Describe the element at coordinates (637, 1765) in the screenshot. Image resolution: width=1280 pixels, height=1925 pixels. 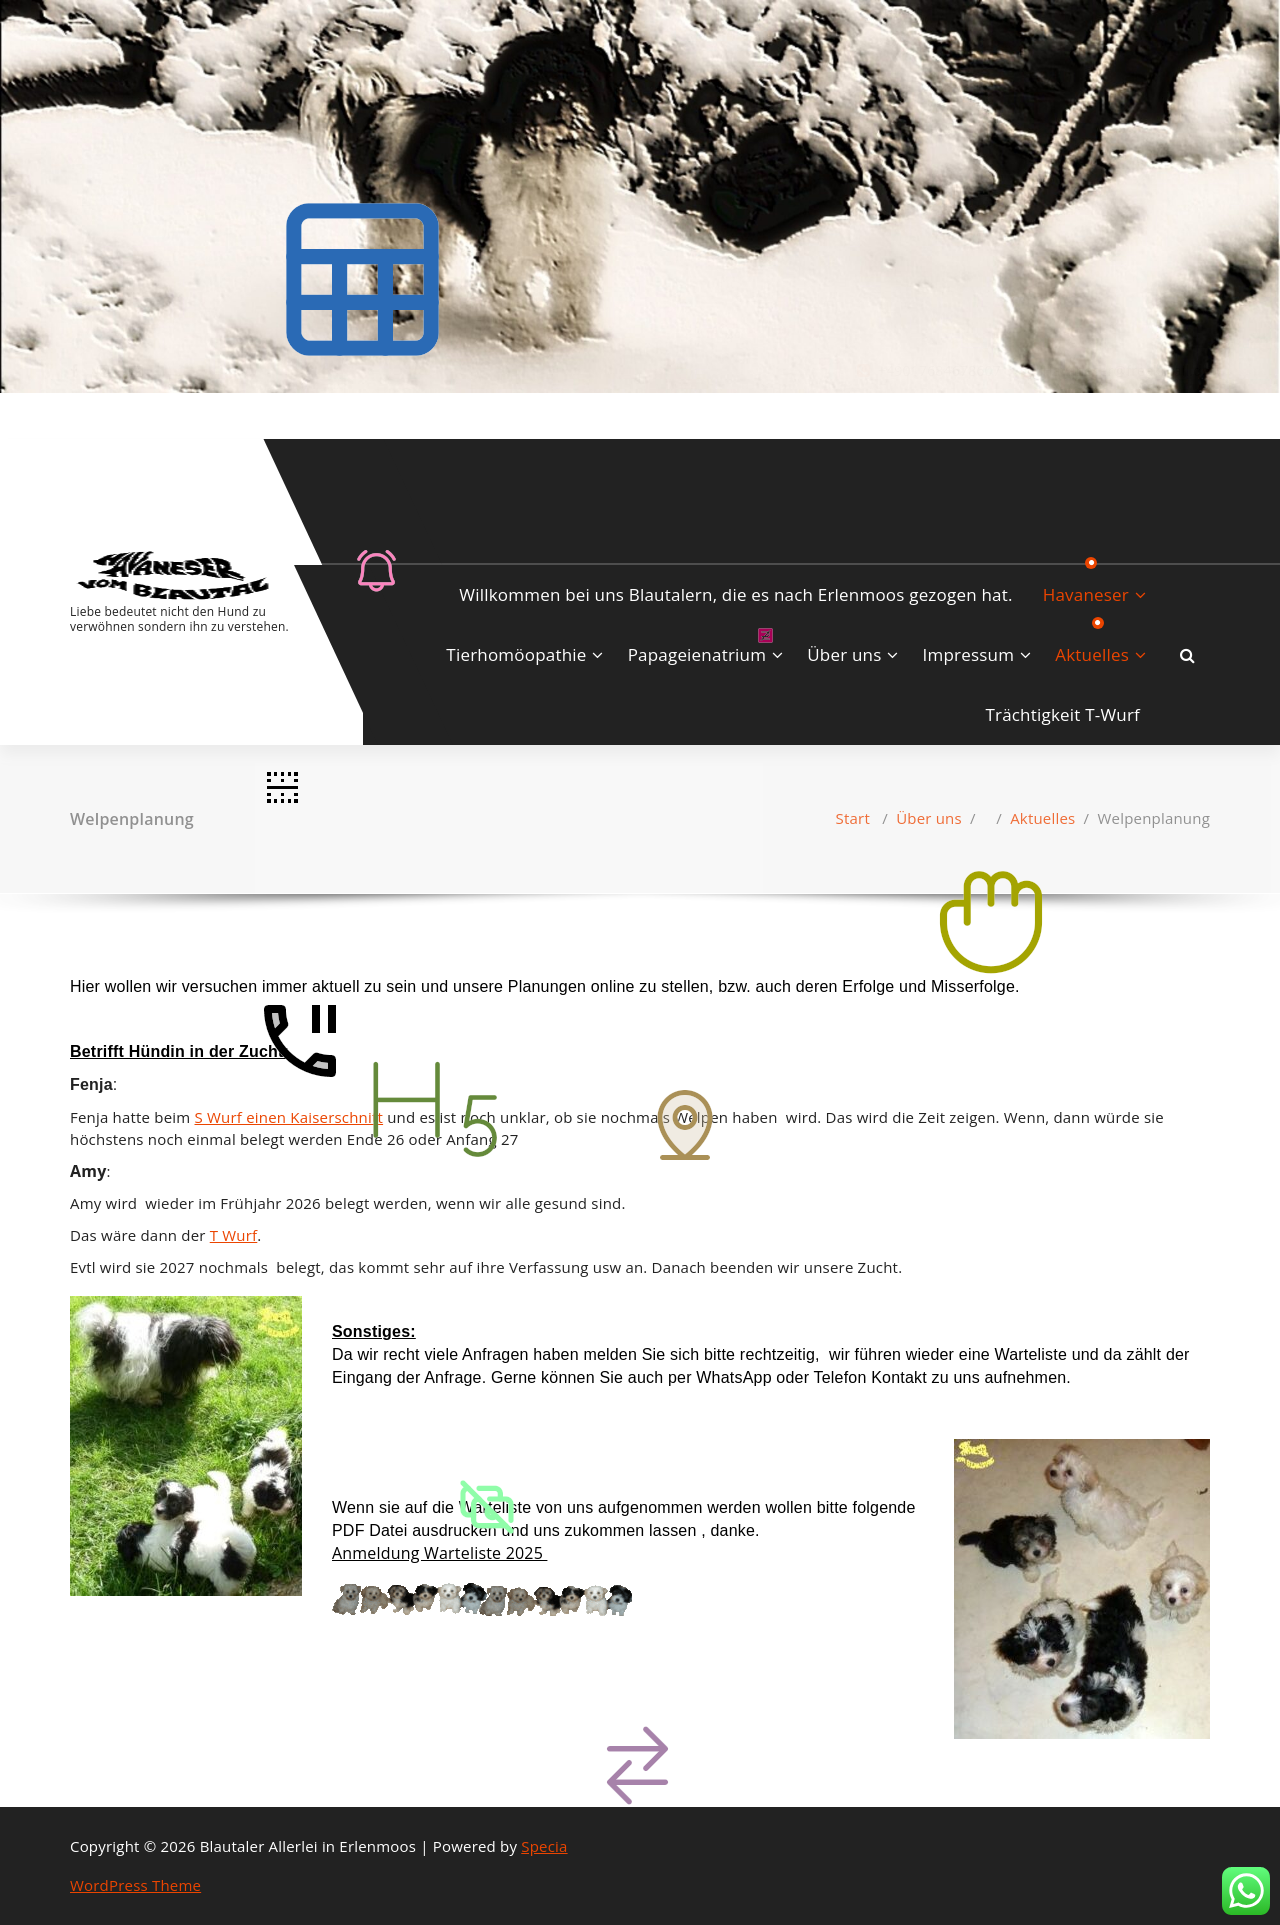
I see `swap or exchange items` at that location.